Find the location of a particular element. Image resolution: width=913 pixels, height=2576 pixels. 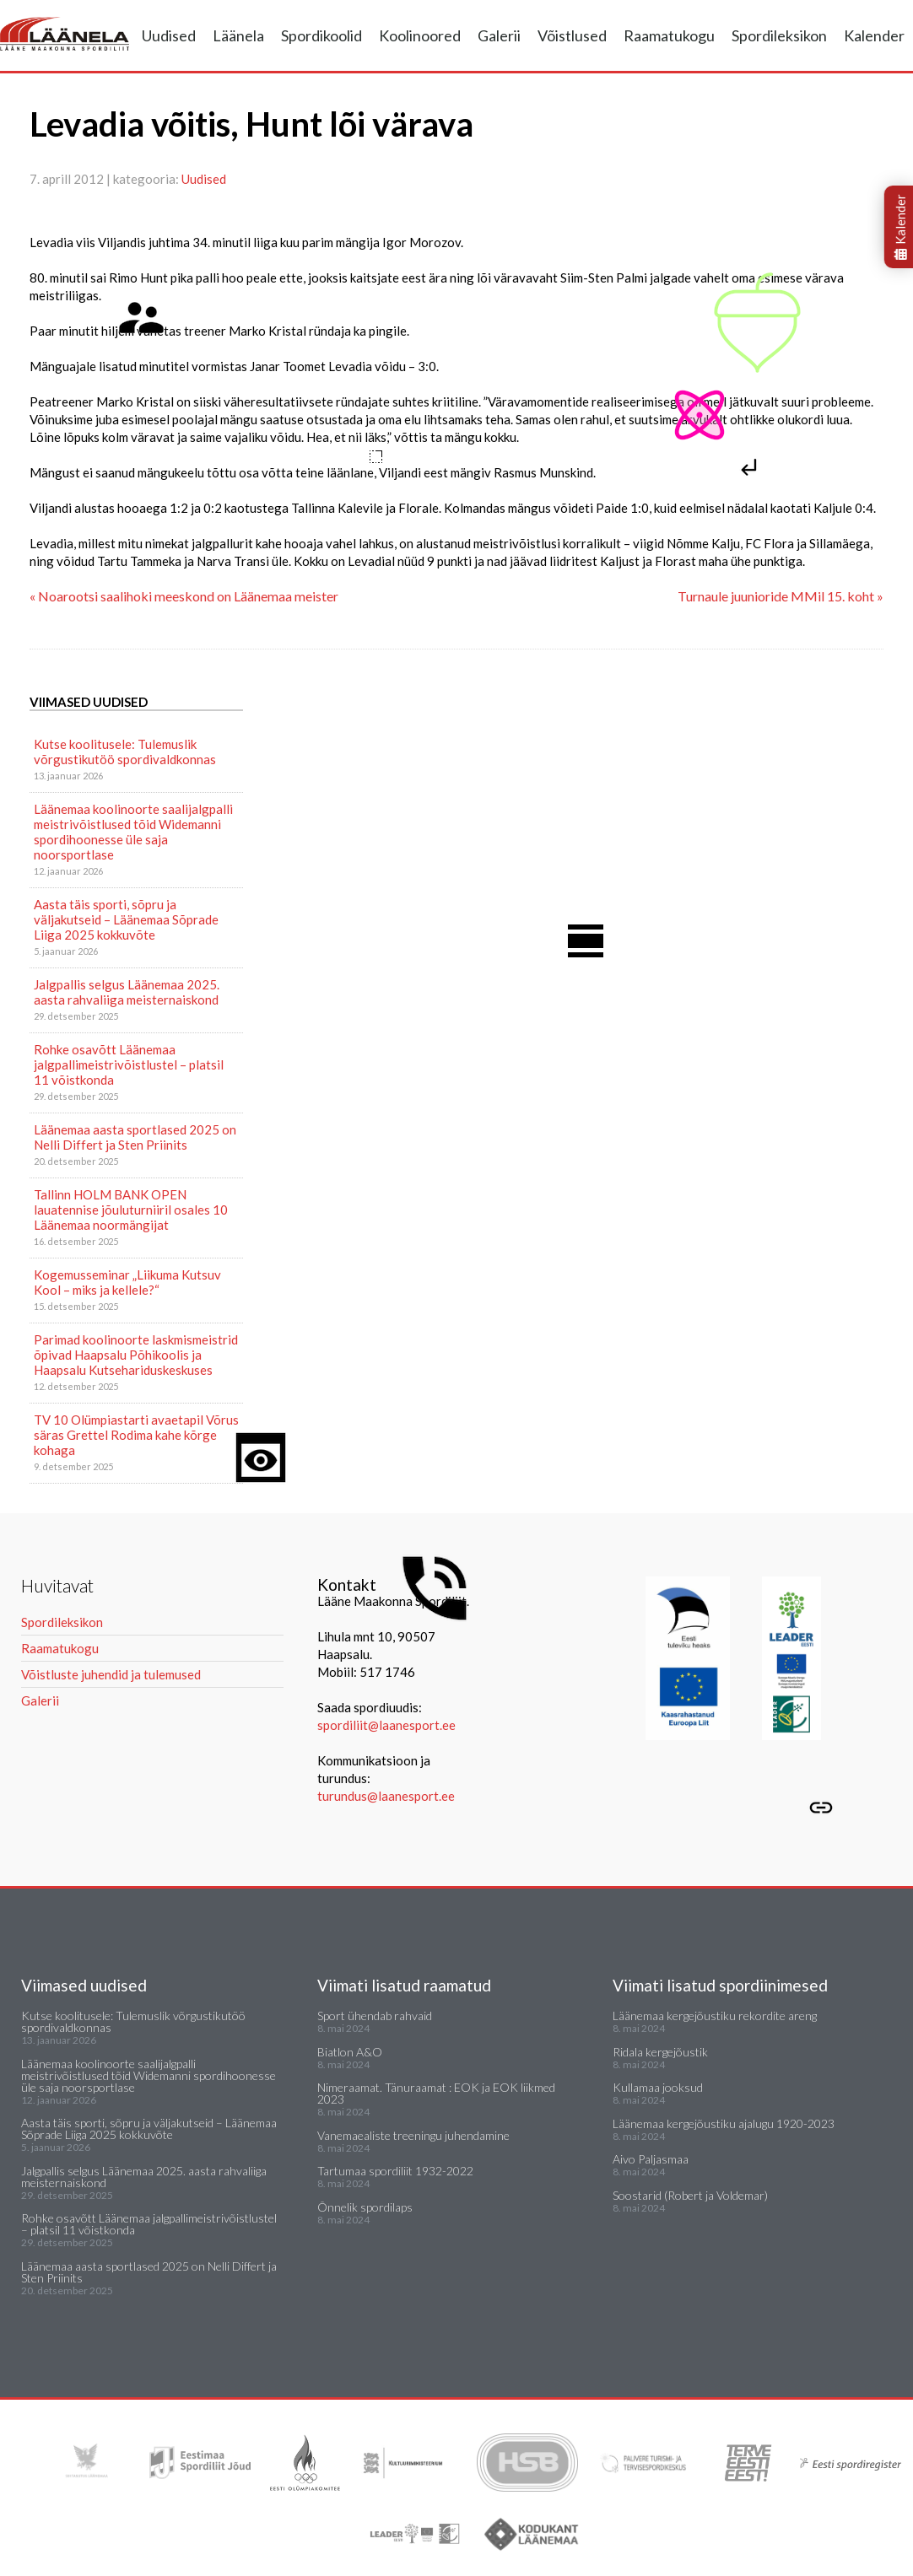

preview file or document before opening is located at coordinates (261, 1458).